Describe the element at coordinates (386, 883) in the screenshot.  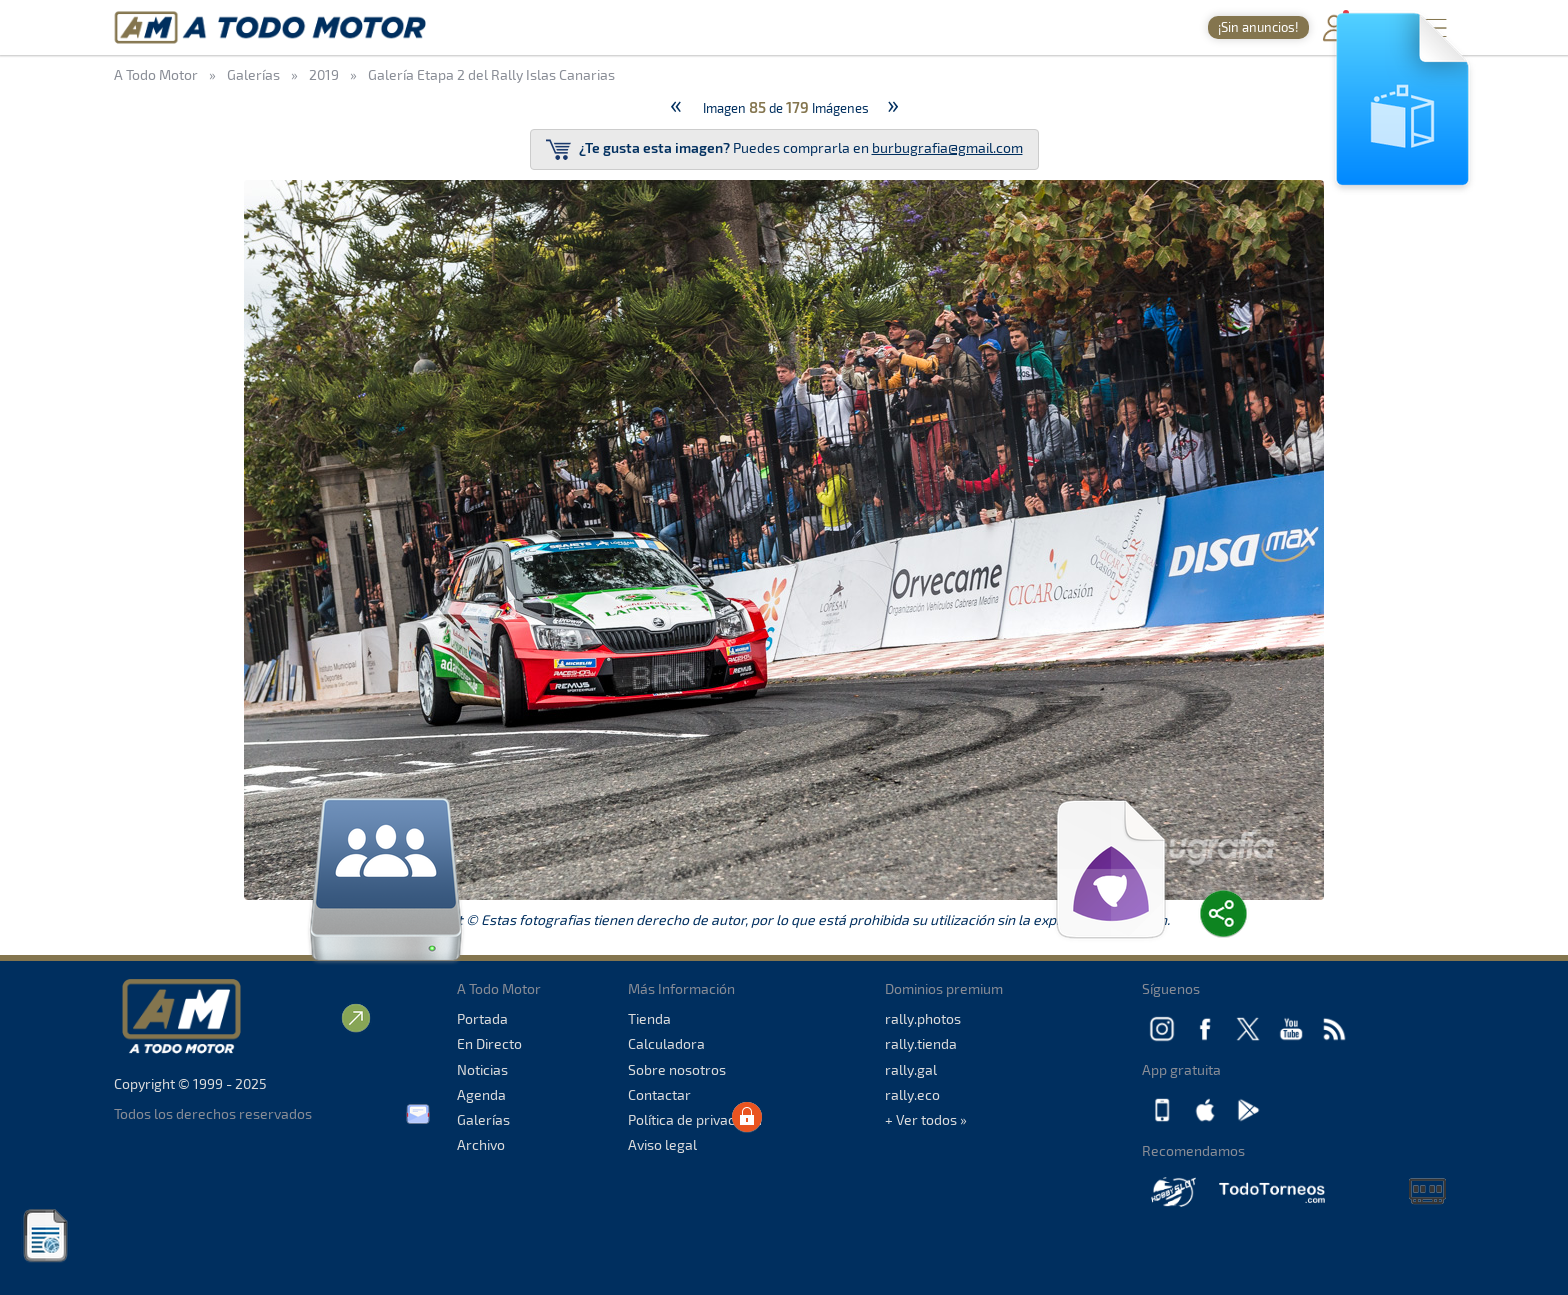
I see `connect to a shared file server` at that location.